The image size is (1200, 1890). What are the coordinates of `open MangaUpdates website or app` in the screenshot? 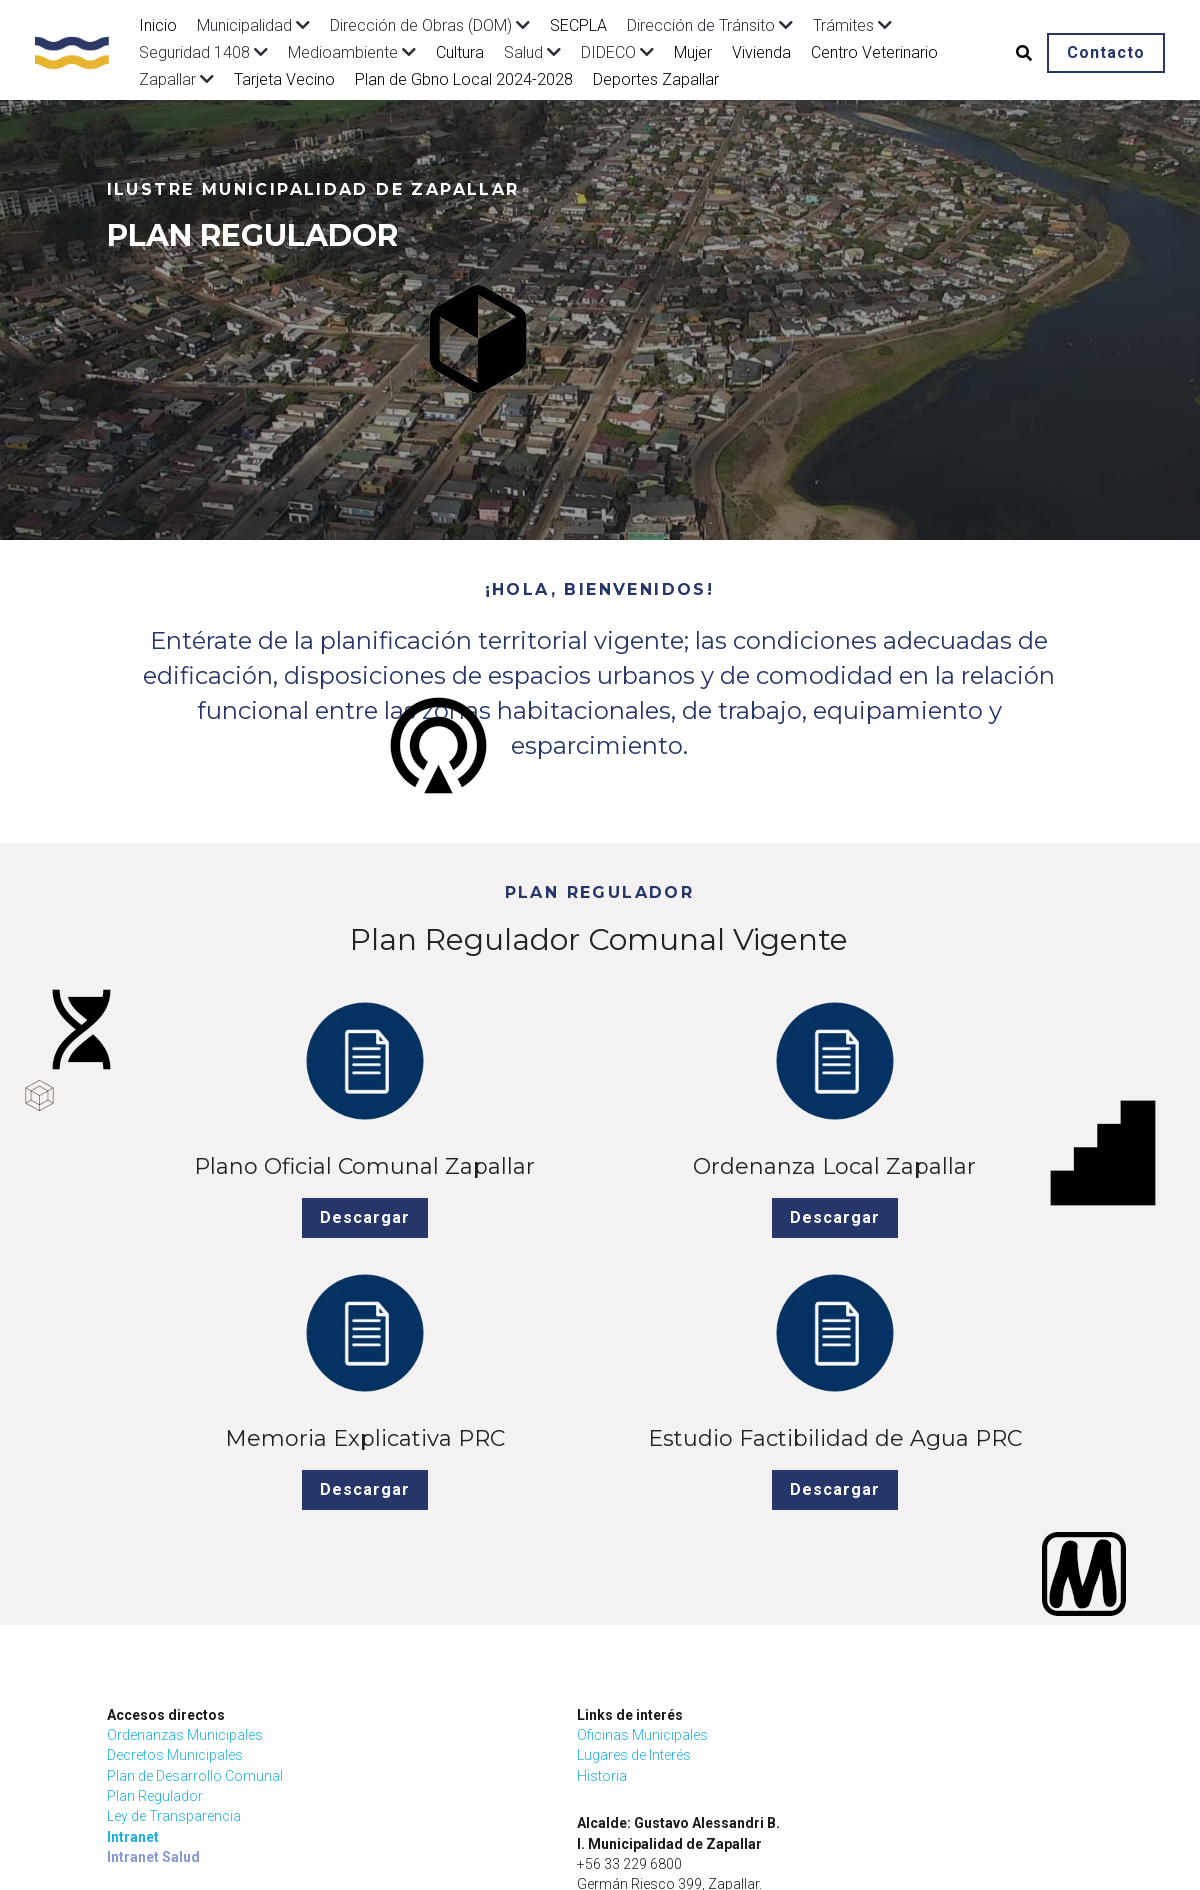 It's located at (1084, 1574).